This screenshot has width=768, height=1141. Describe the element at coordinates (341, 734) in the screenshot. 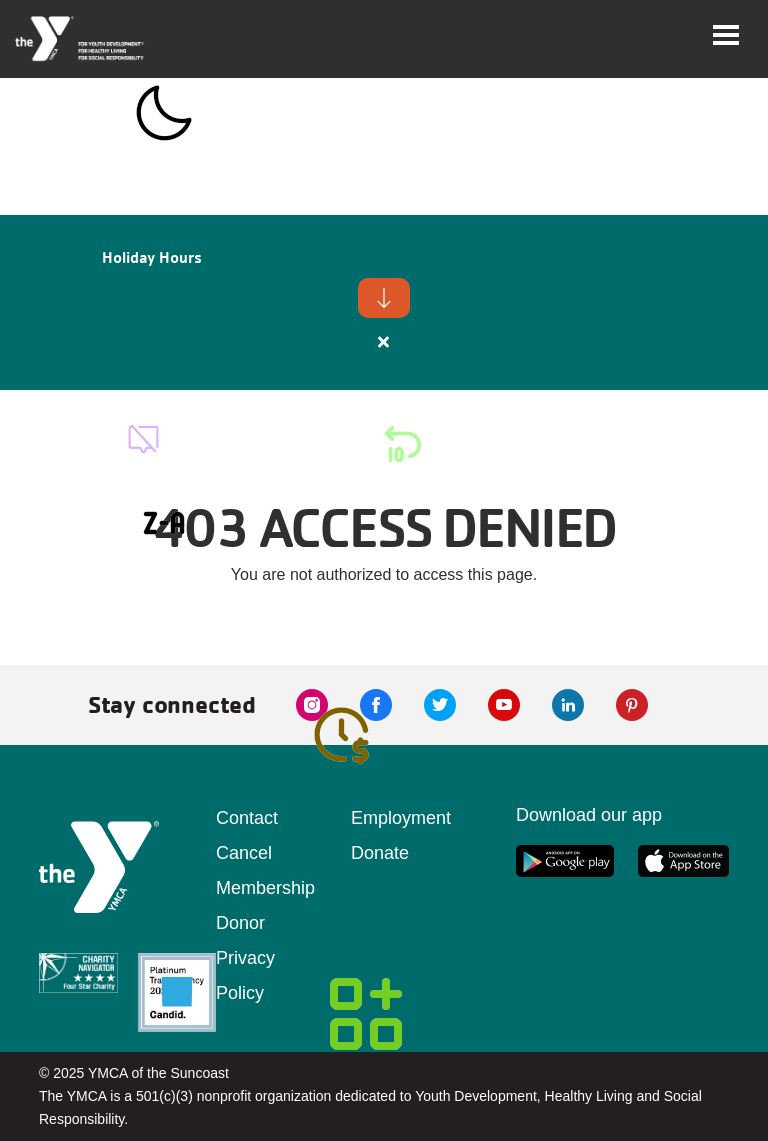

I see `view hourly rate or time-based pricing` at that location.